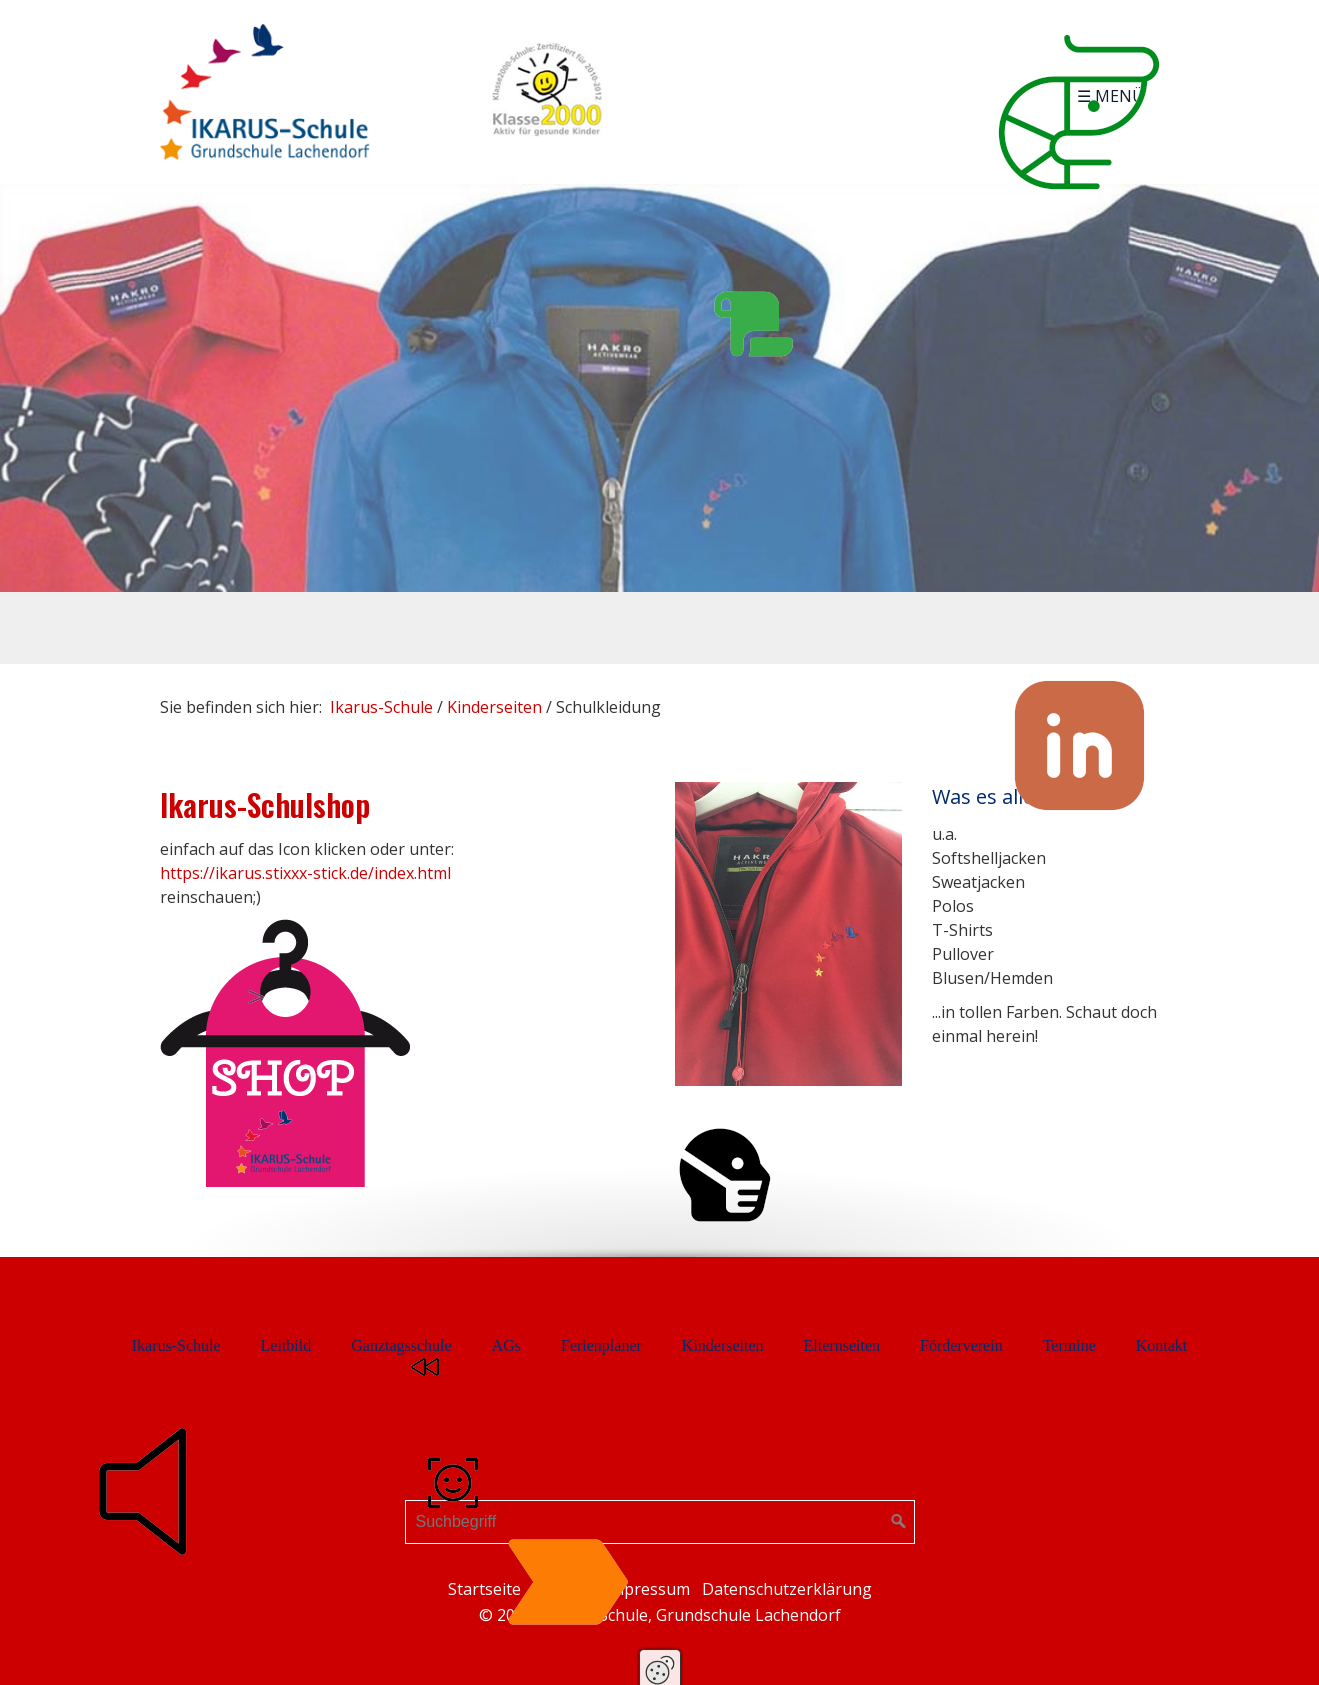  Describe the element at coordinates (726, 1175) in the screenshot. I see `indicates face mask required` at that location.